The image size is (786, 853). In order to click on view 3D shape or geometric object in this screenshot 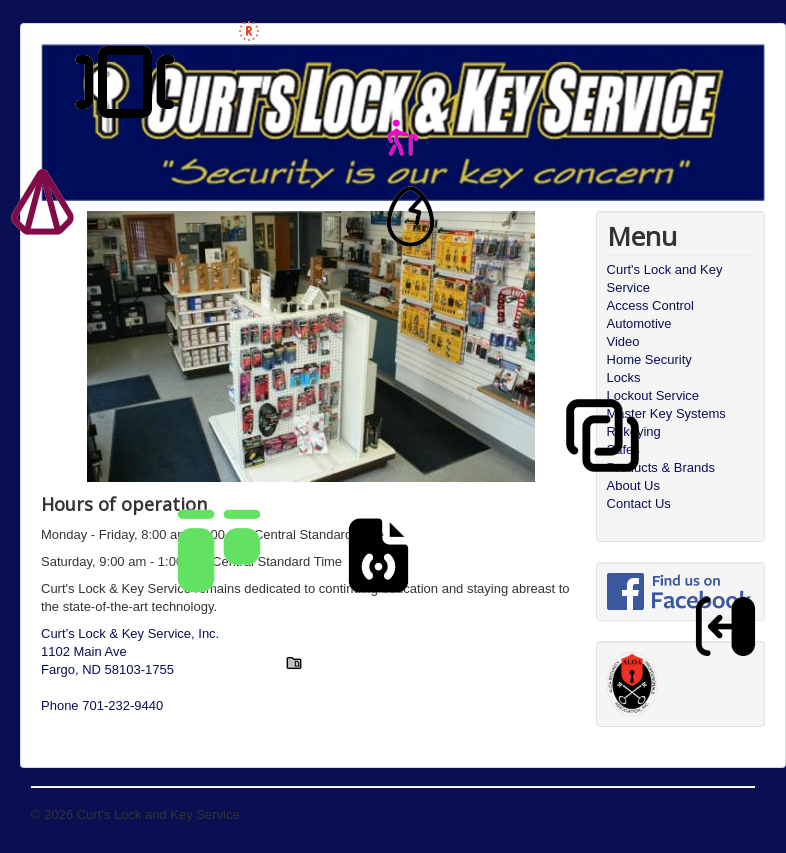, I will do `click(42, 203)`.